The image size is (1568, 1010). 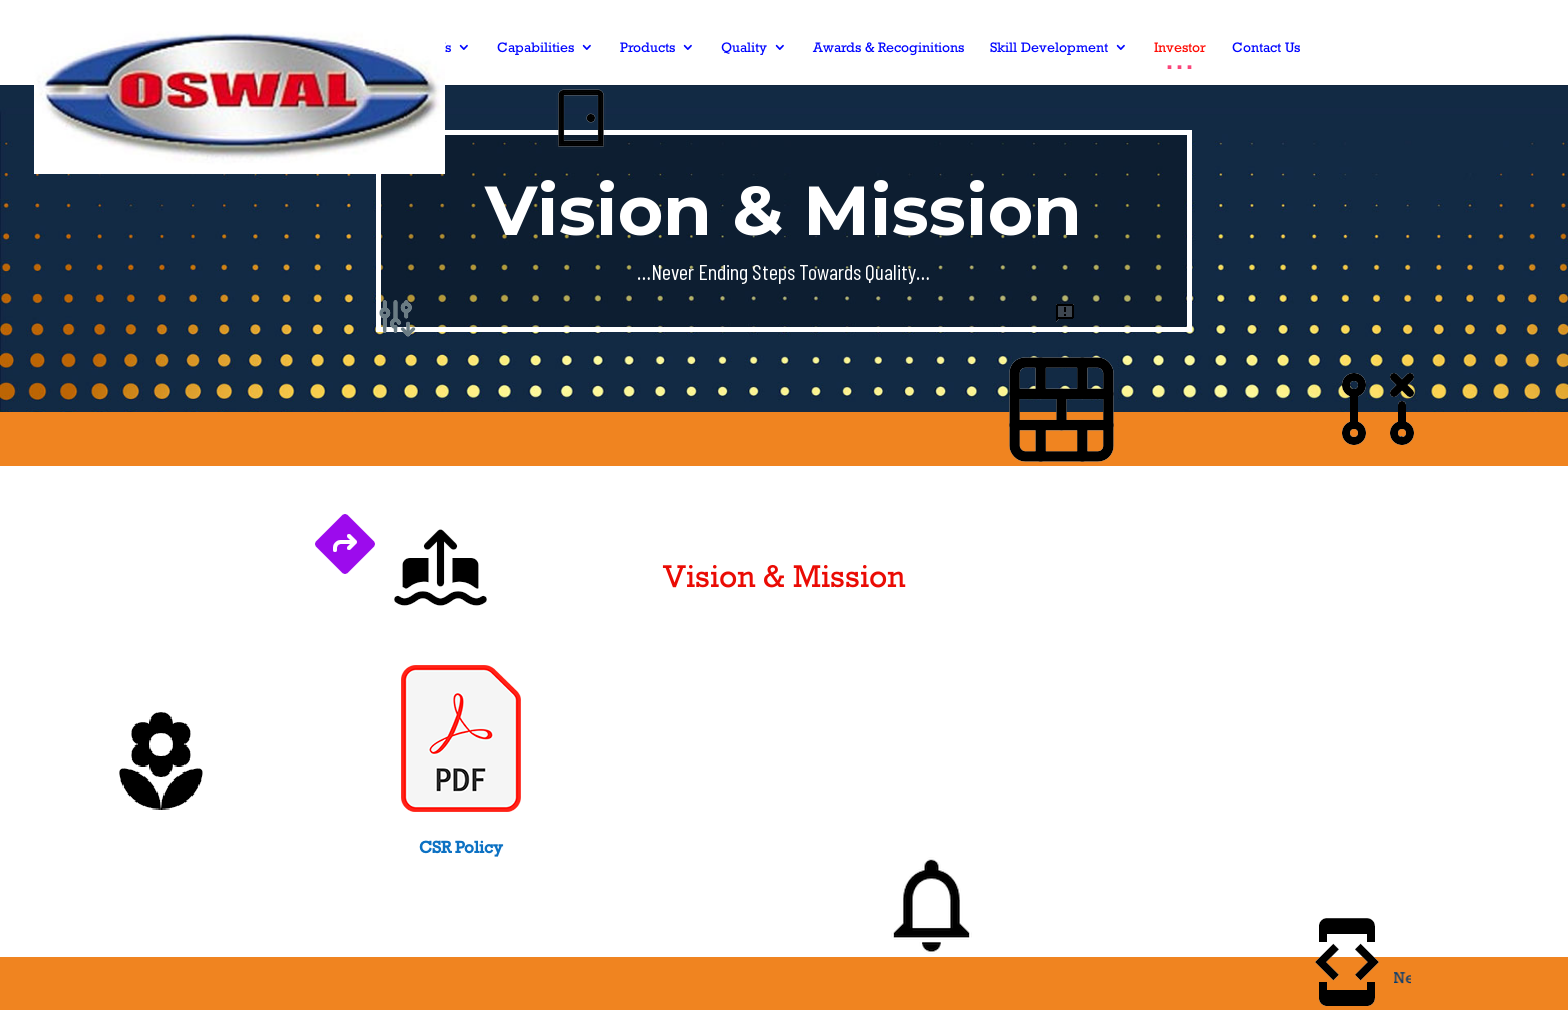 What do you see at coordinates (440, 567) in the screenshot?
I see `indicates rising water levels or flood warning` at bounding box center [440, 567].